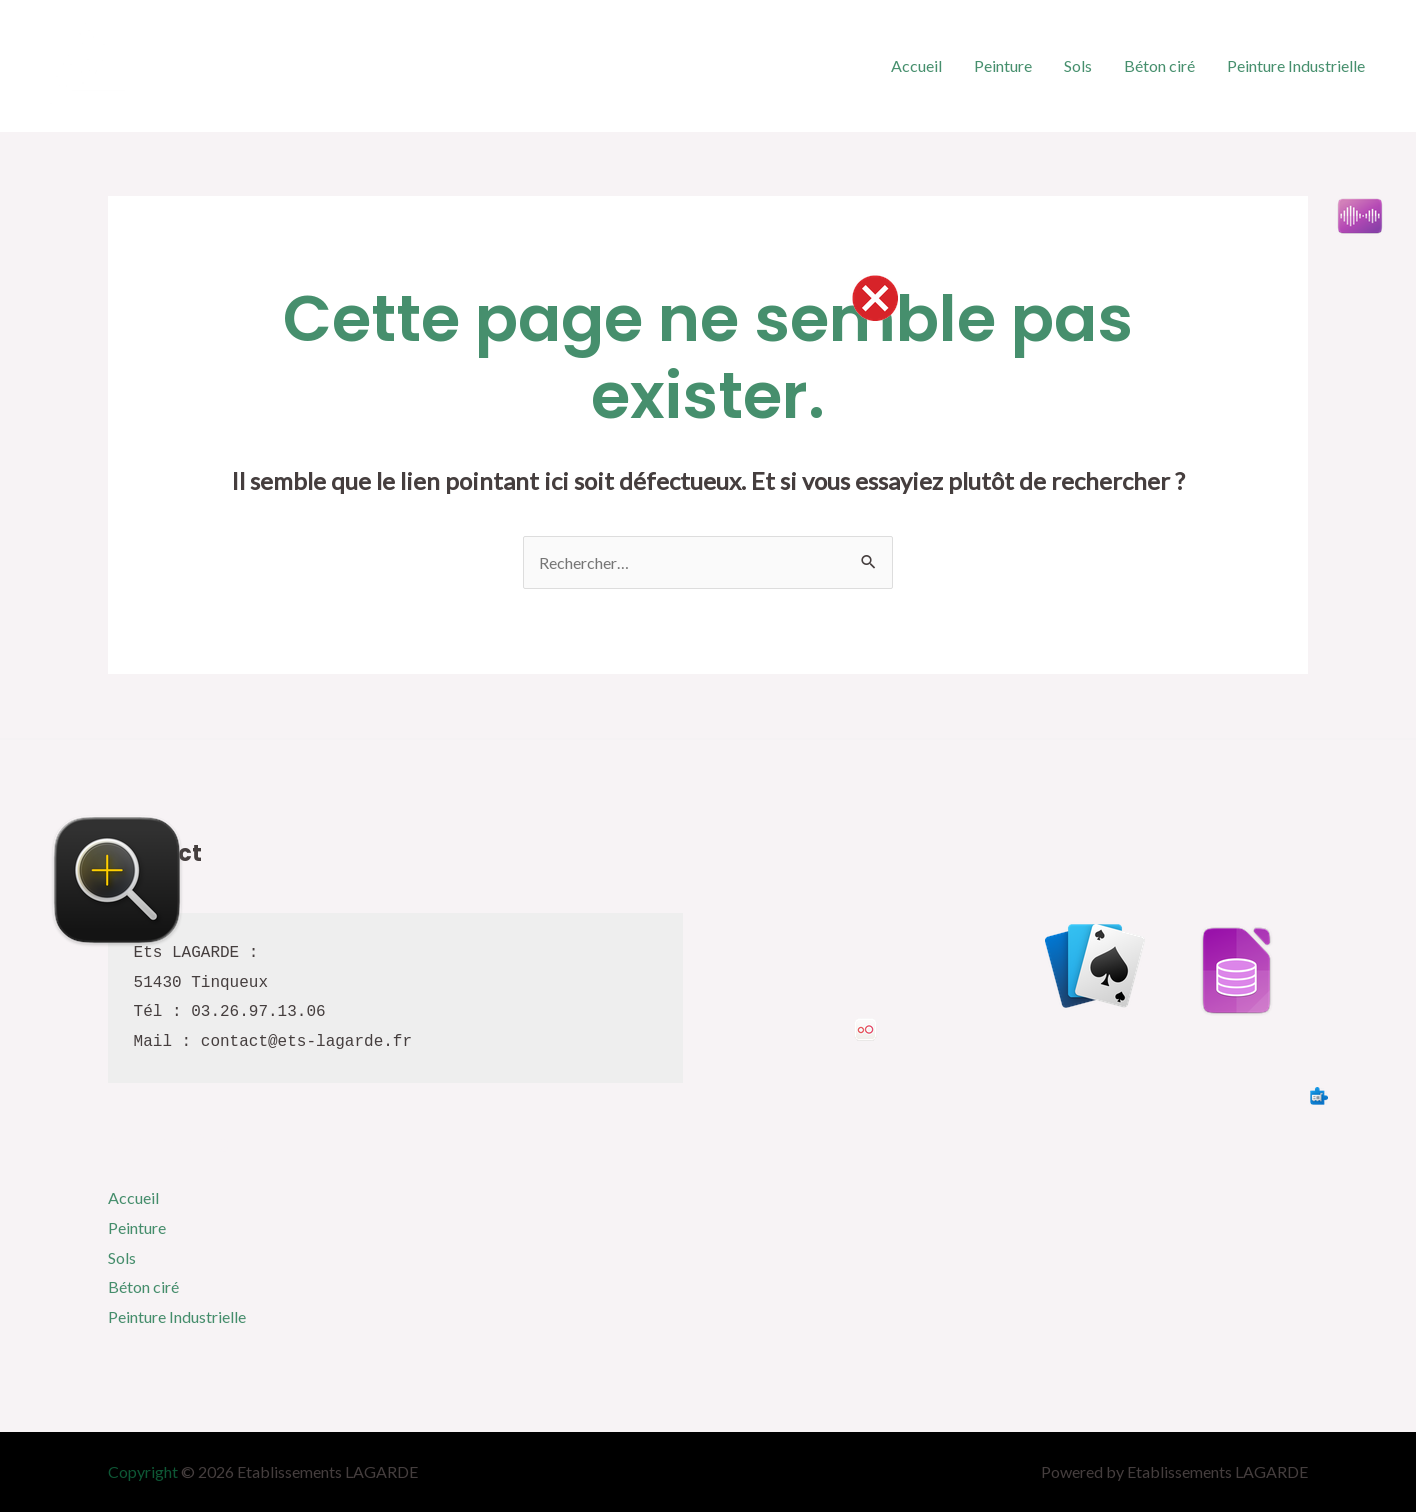 This screenshot has height=1512, width=1416. What do you see at coordinates (1236, 970) in the screenshot?
I see `open libreoffice base database application` at bounding box center [1236, 970].